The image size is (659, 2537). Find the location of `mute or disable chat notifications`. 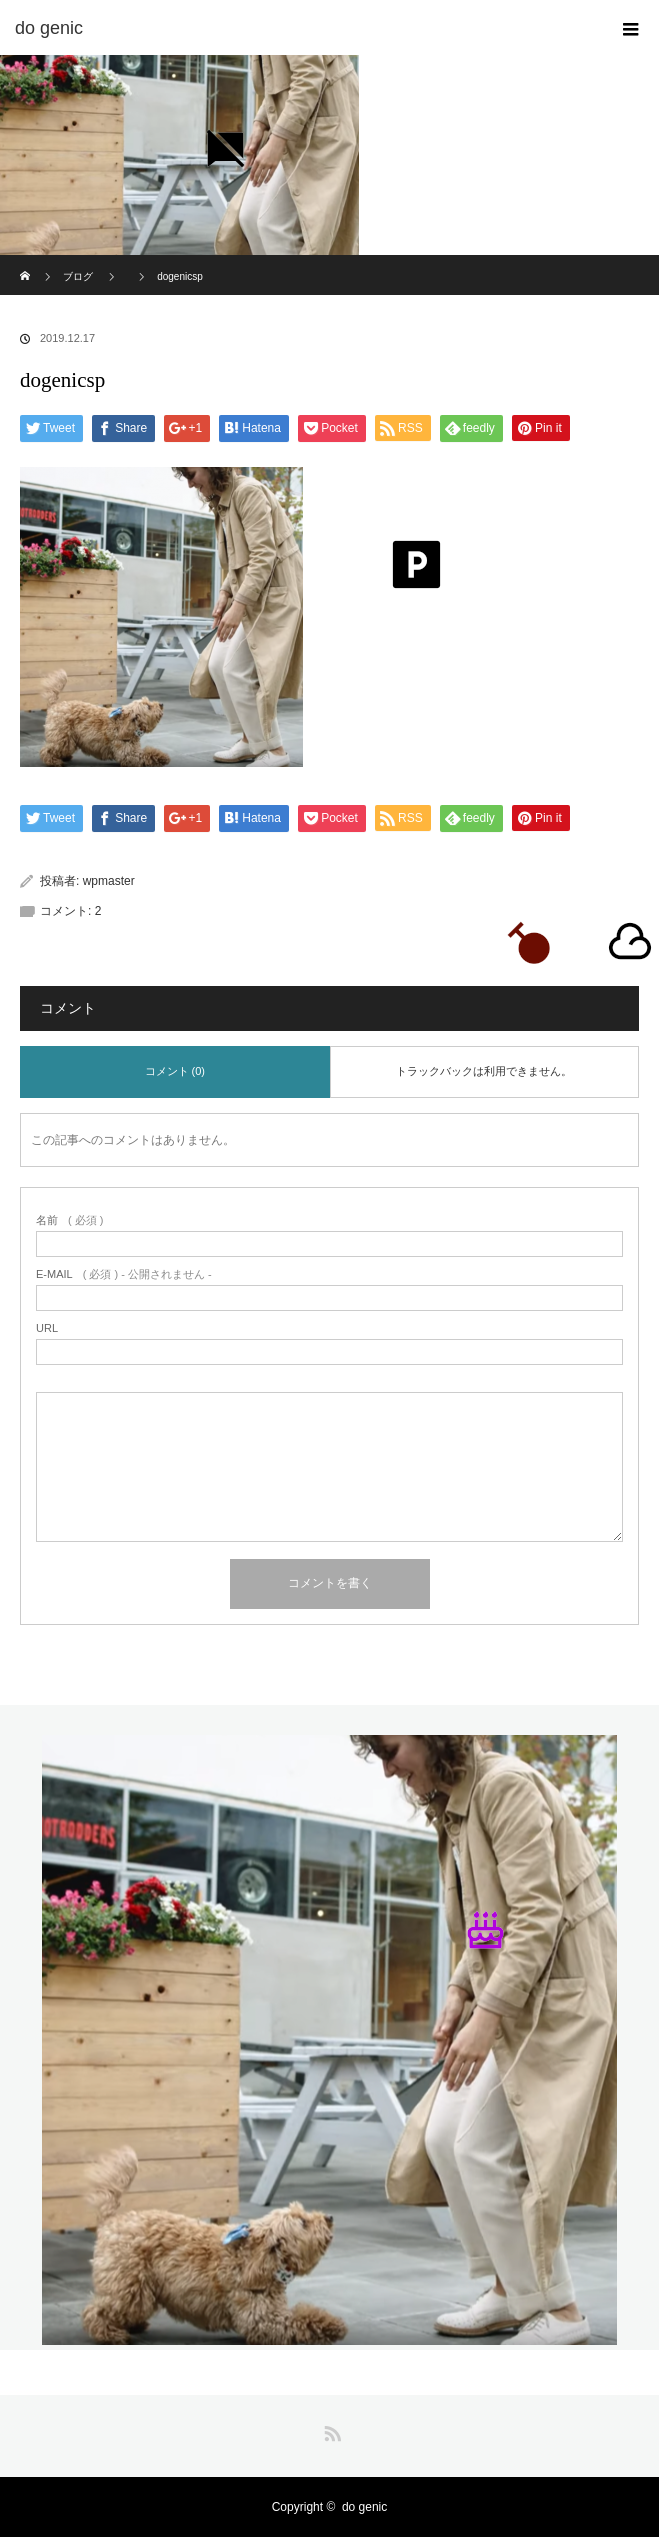

mute or disable chat notifications is located at coordinates (225, 148).